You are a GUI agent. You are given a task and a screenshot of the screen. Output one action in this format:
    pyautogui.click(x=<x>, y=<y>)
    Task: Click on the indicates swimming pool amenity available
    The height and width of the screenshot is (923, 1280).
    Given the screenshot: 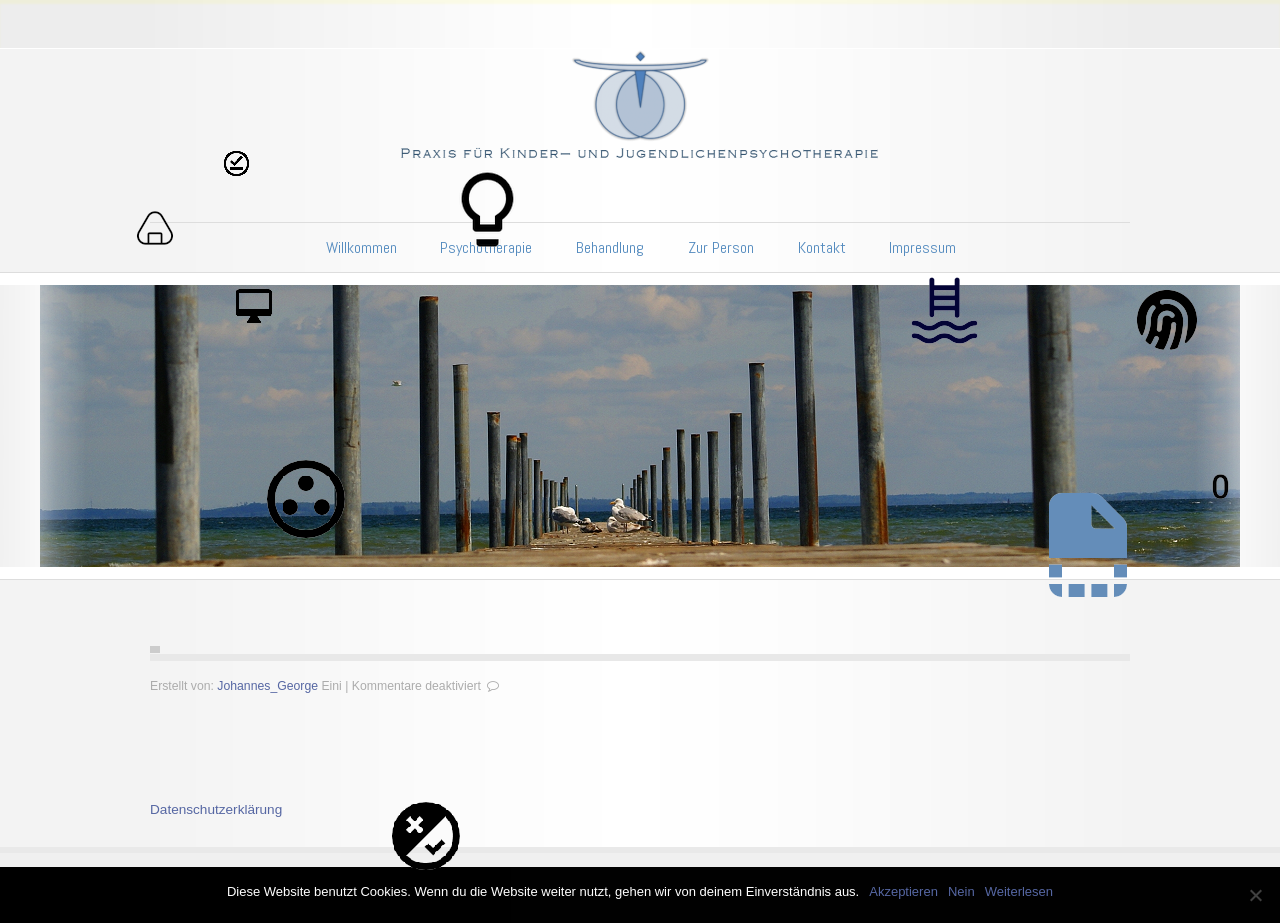 What is the action you would take?
    pyautogui.click(x=944, y=310)
    